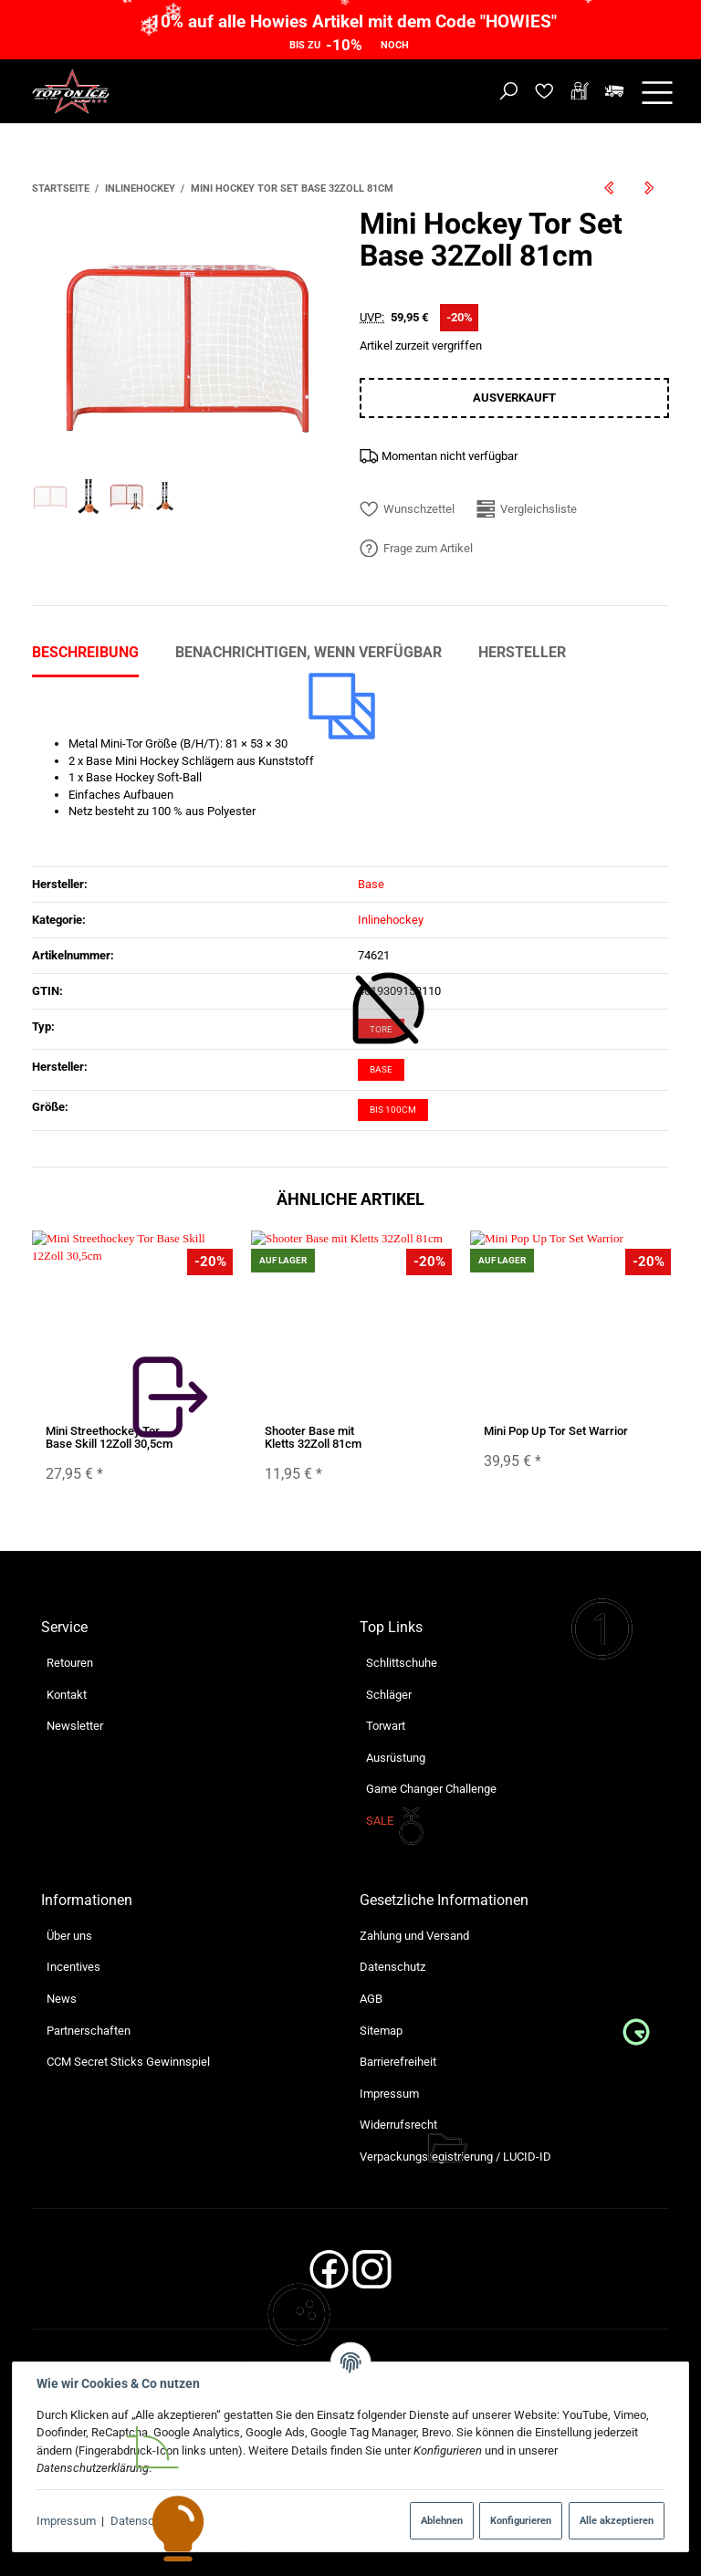  Describe the element at coordinates (341, 706) in the screenshot. I see `remove or subtract a layer from selection` at that location.